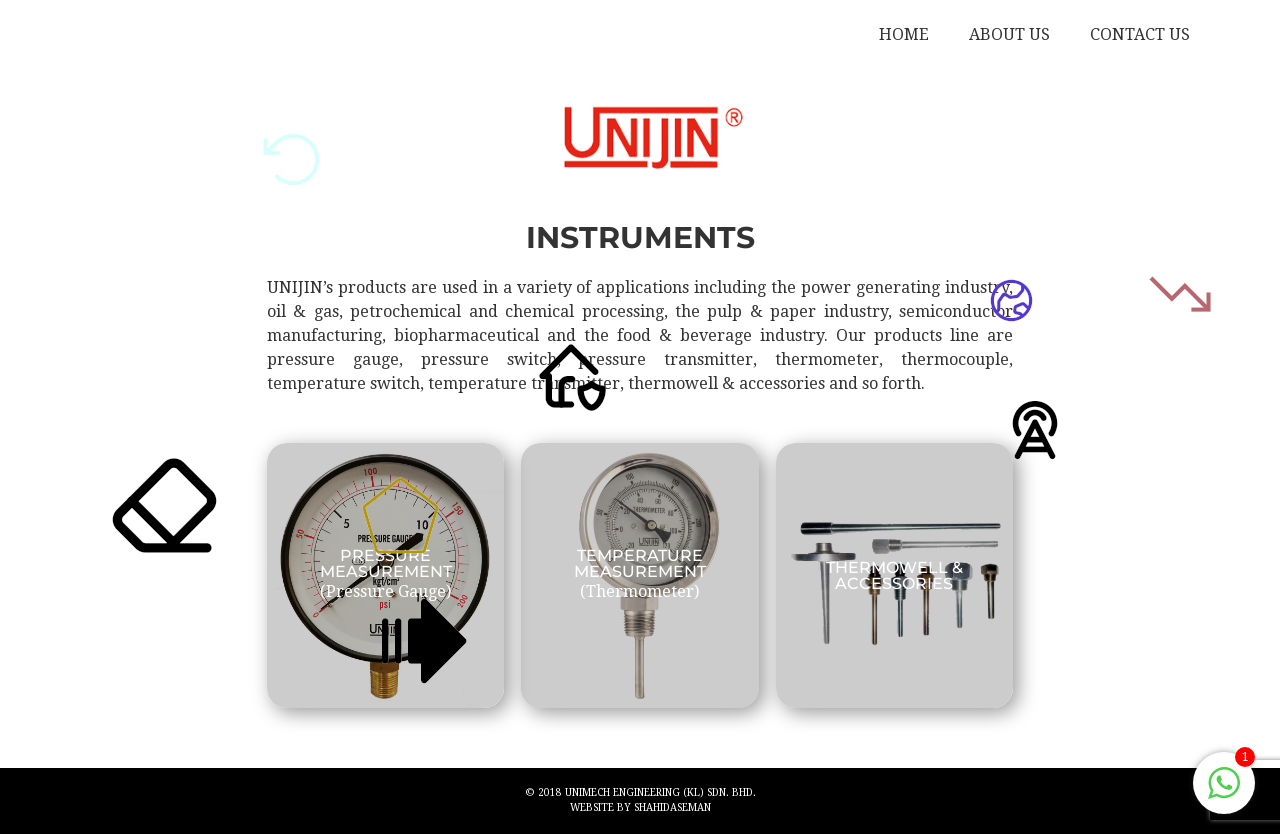  Describe the element at coordinates (164, 505) in the screenshot. I see `erase or clear content` at that location.